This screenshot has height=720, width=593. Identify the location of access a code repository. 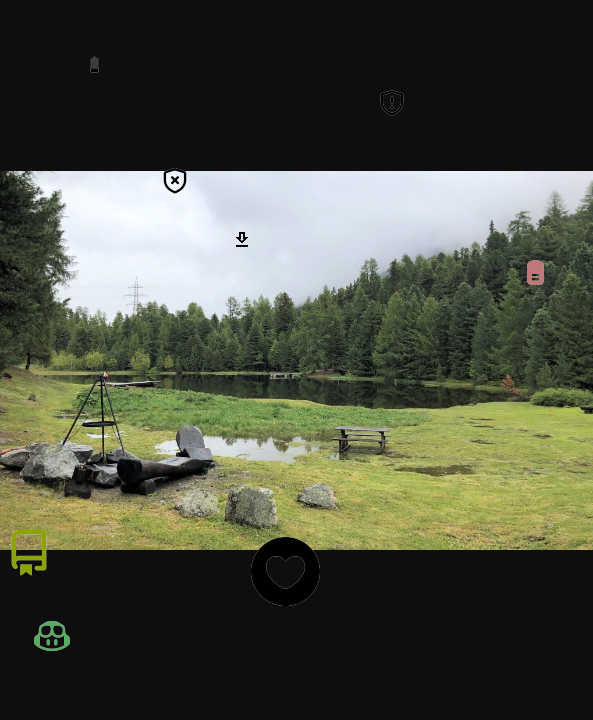
(29, 553).